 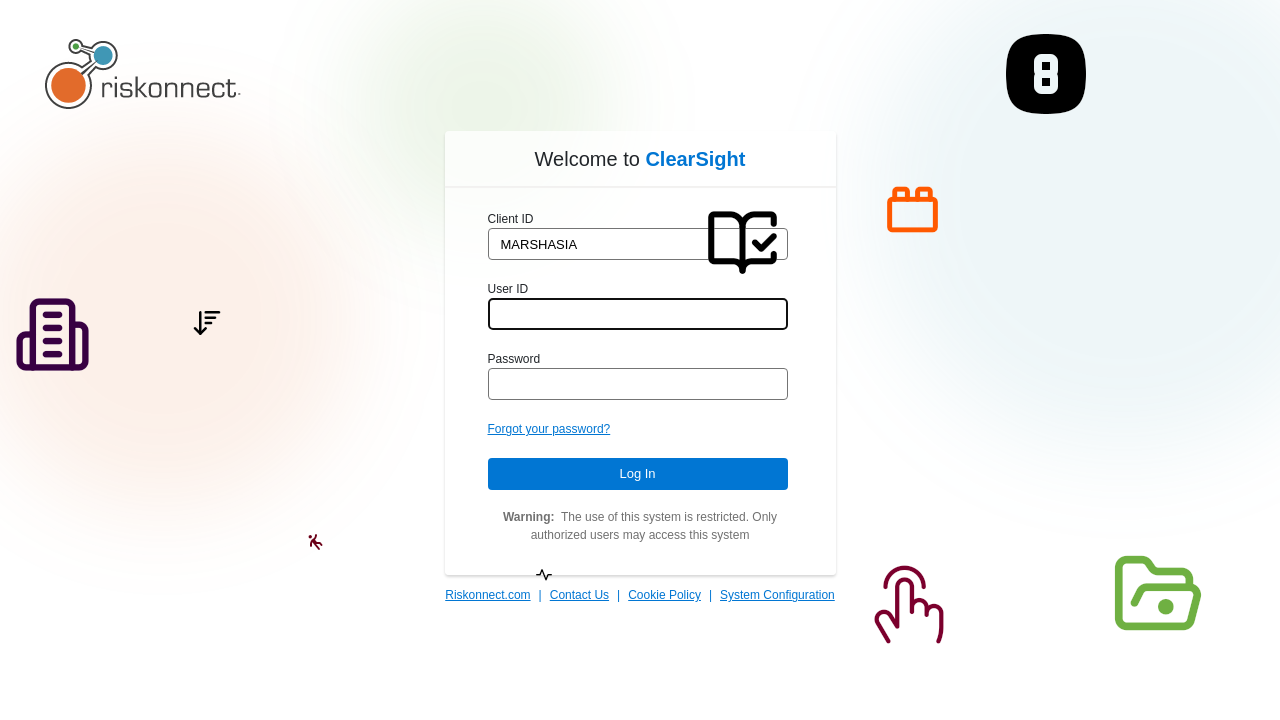 What do you see at coordinates (207, 323) in the screenshot?
I see `sort list from largest to smallest` at bounding box center [207, 323].